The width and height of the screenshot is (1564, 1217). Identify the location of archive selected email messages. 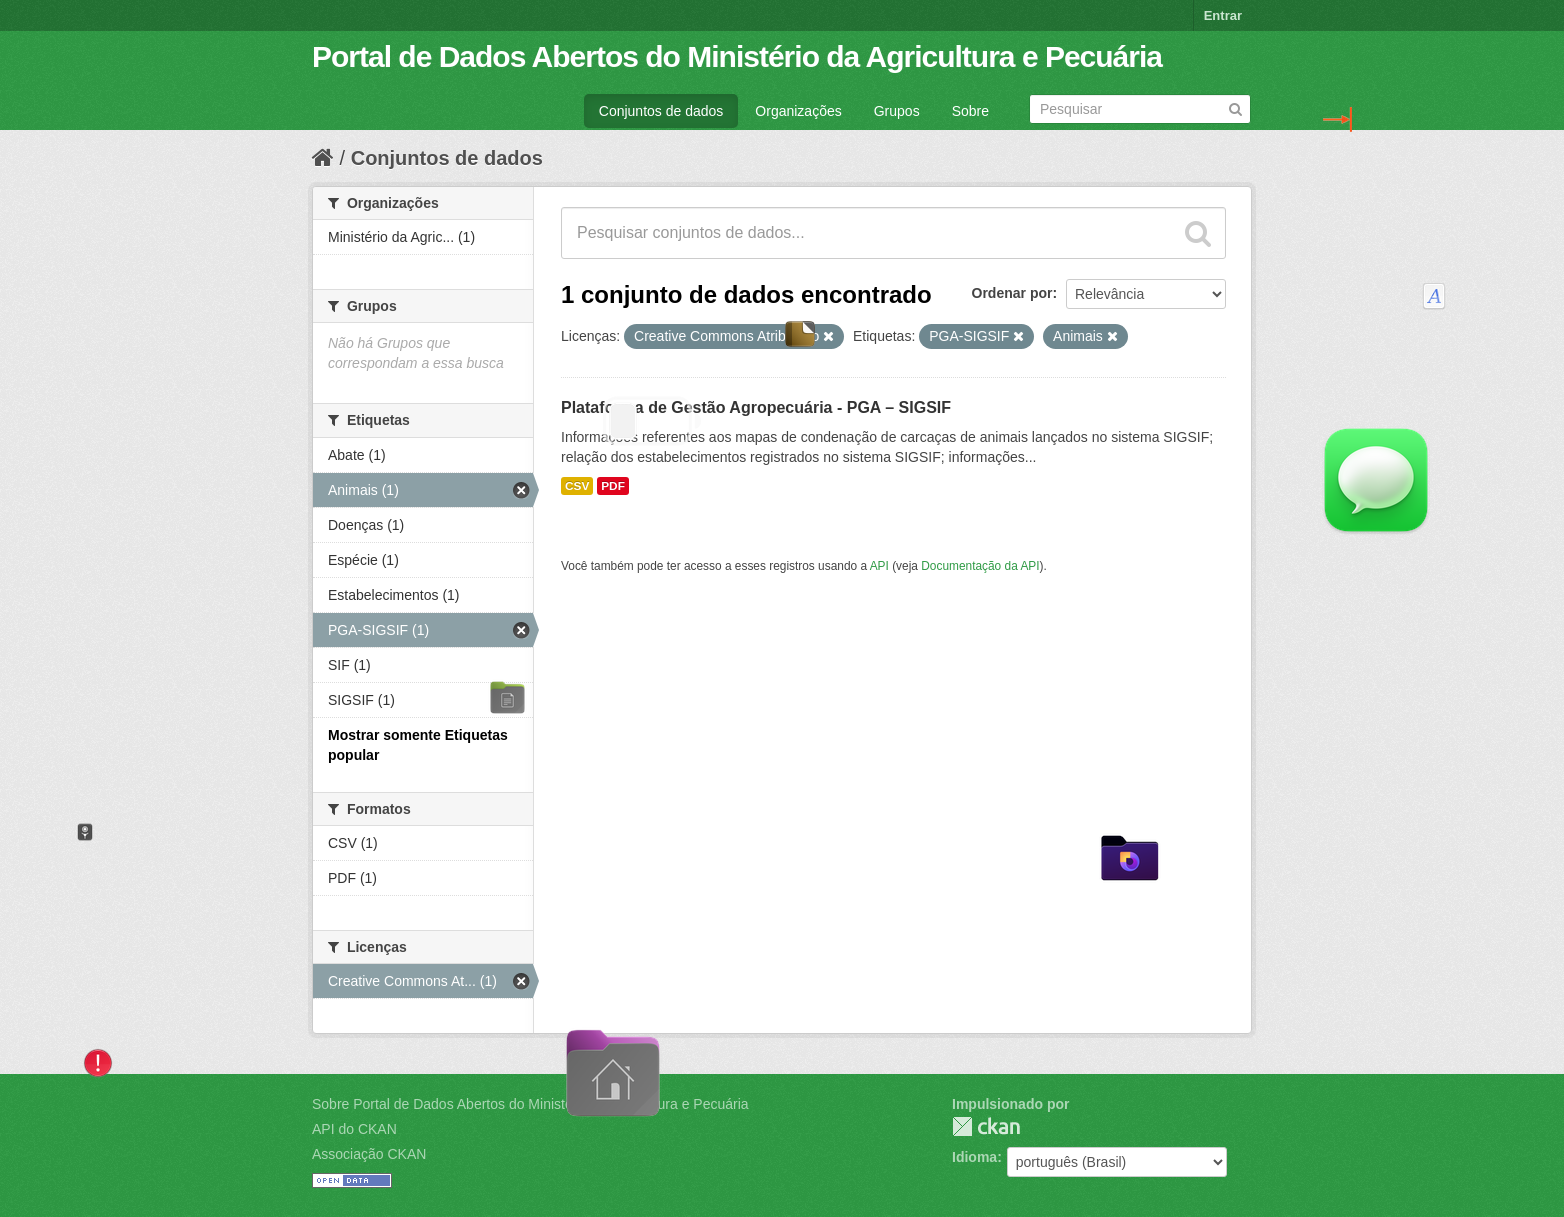
(85, 832).